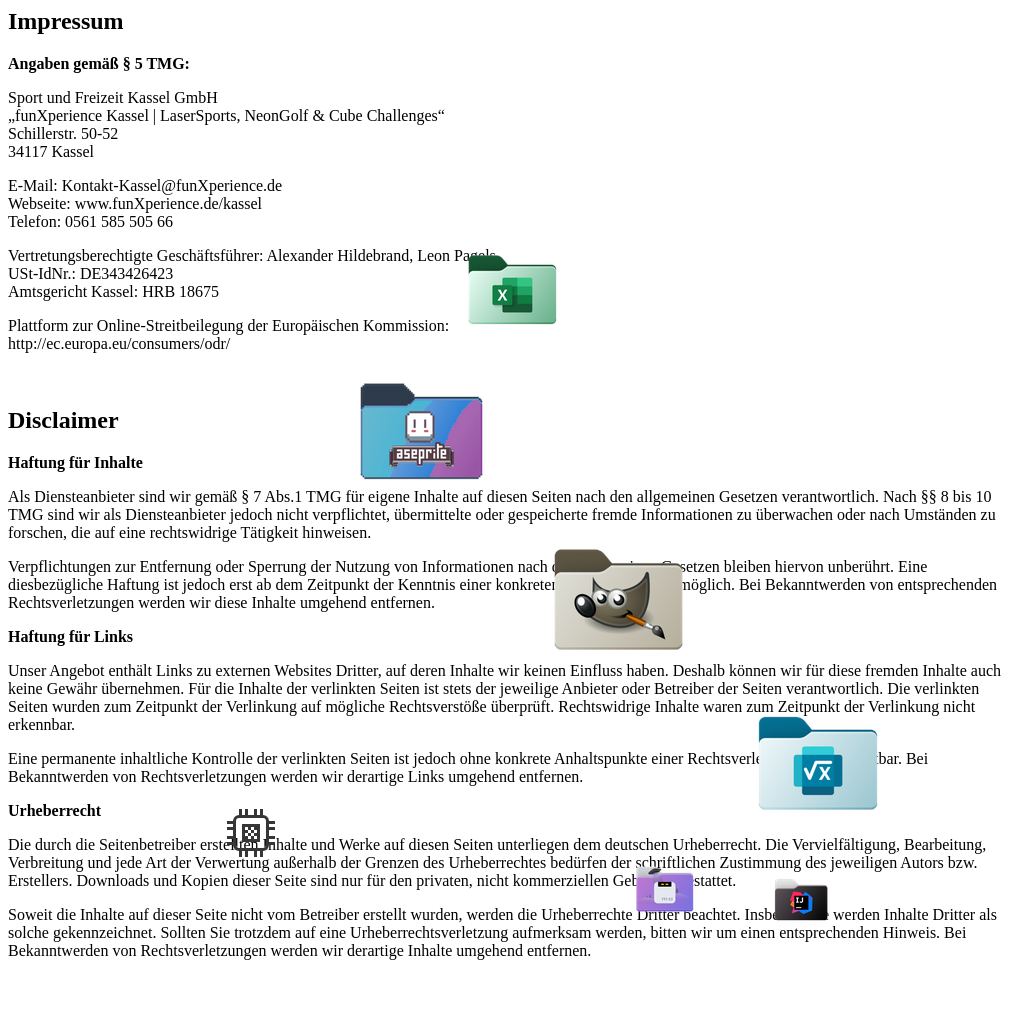 This screenshot has width=1013, height=1010. Describe the element at coordinates (618, 603) in the screenshot. I see `open GIMP project files folder` at that location.